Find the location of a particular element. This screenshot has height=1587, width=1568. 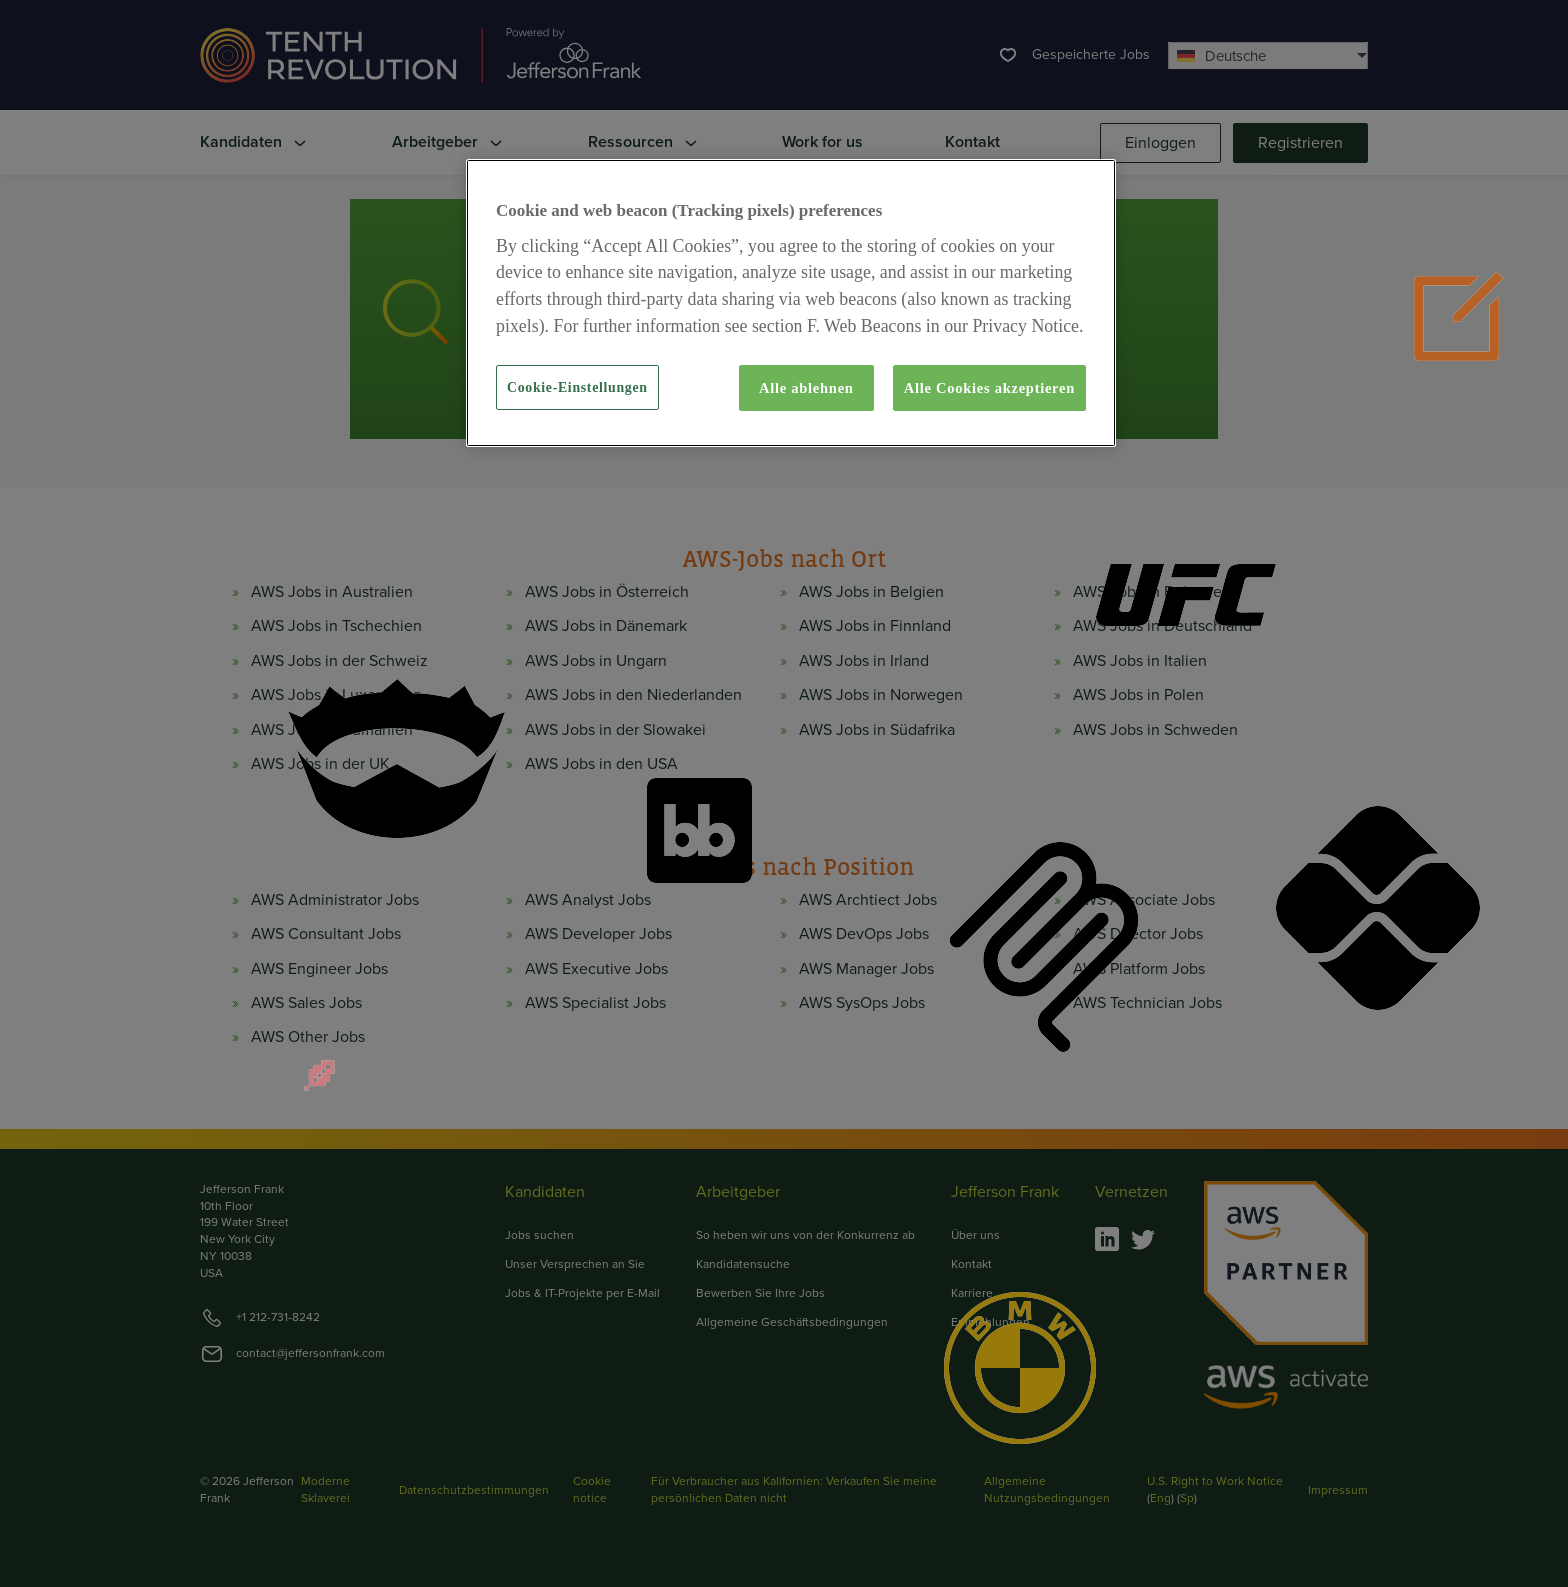

edit content in a text field or form is located at coordinates (1456, 318).